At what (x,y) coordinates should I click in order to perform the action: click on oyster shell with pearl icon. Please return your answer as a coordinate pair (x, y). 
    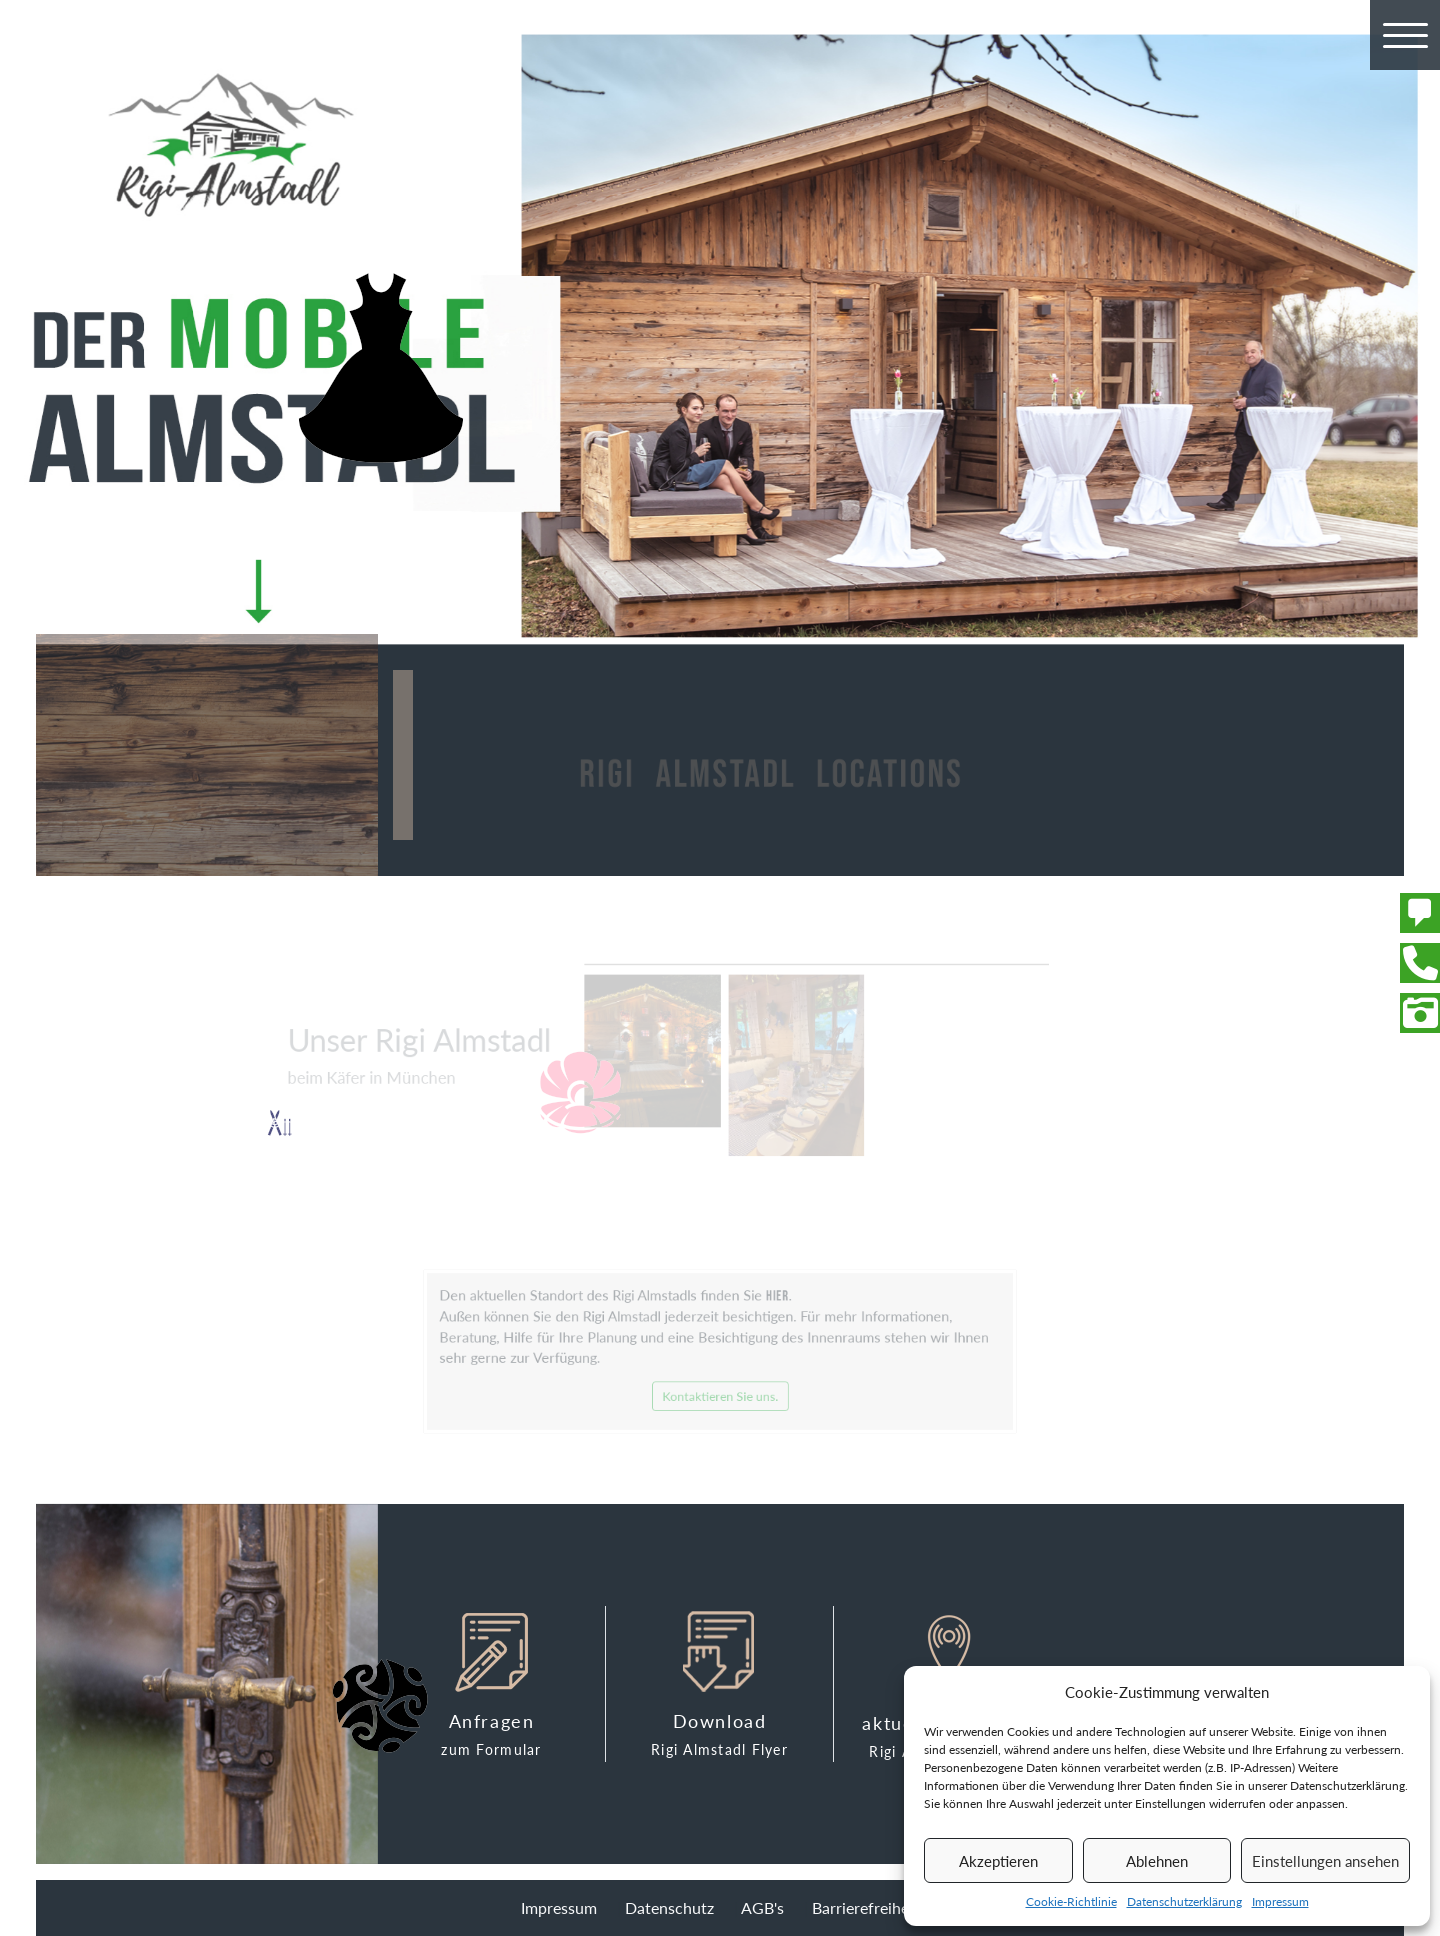
    Looking at the image, I should click on (580, 1092).